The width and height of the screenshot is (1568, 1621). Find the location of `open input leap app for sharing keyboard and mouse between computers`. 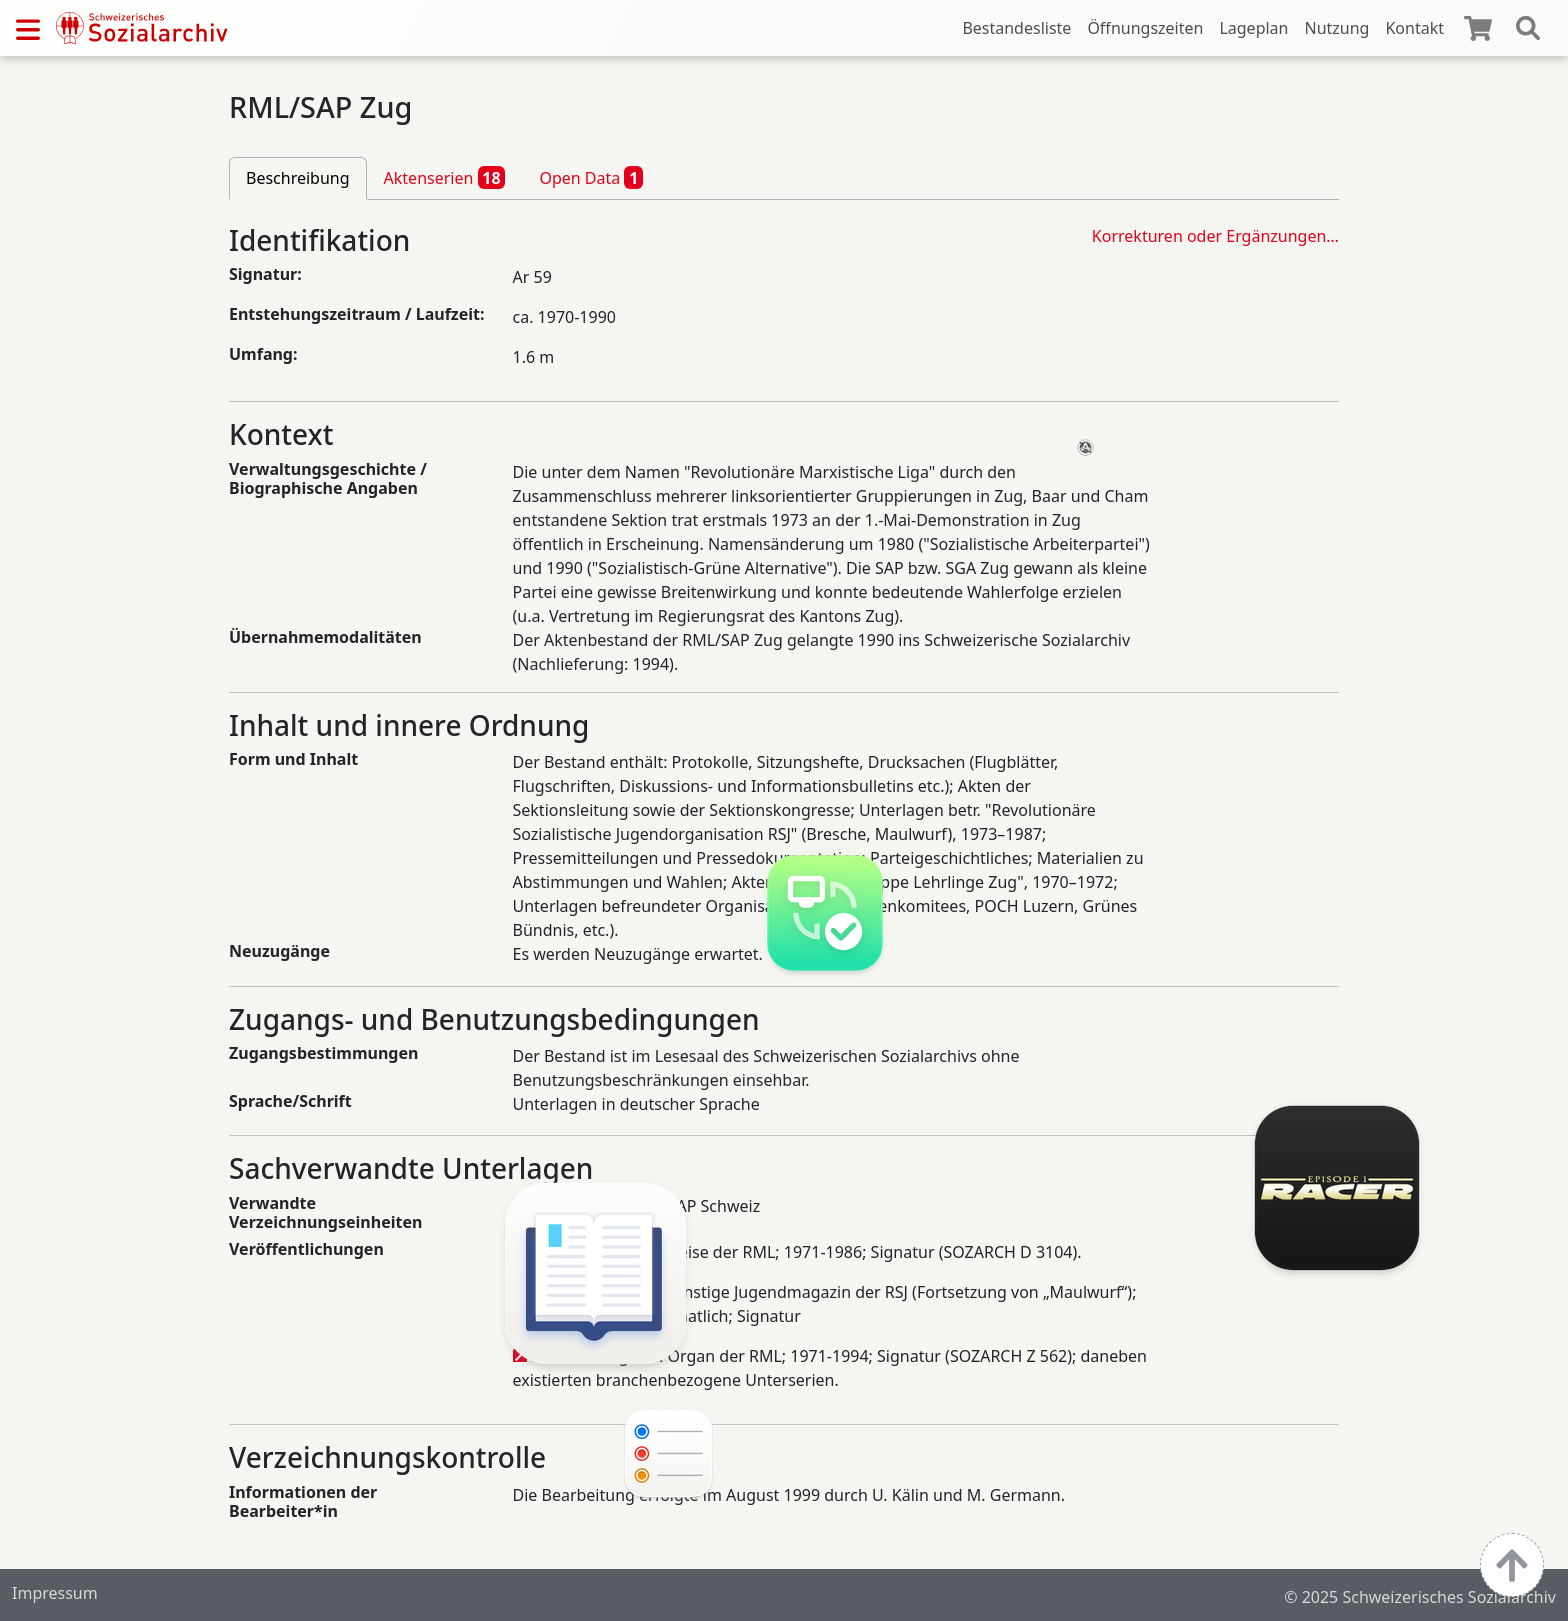

open input leap app for sharing keyboard and mouse between computers is located at coordinates (825, 913).